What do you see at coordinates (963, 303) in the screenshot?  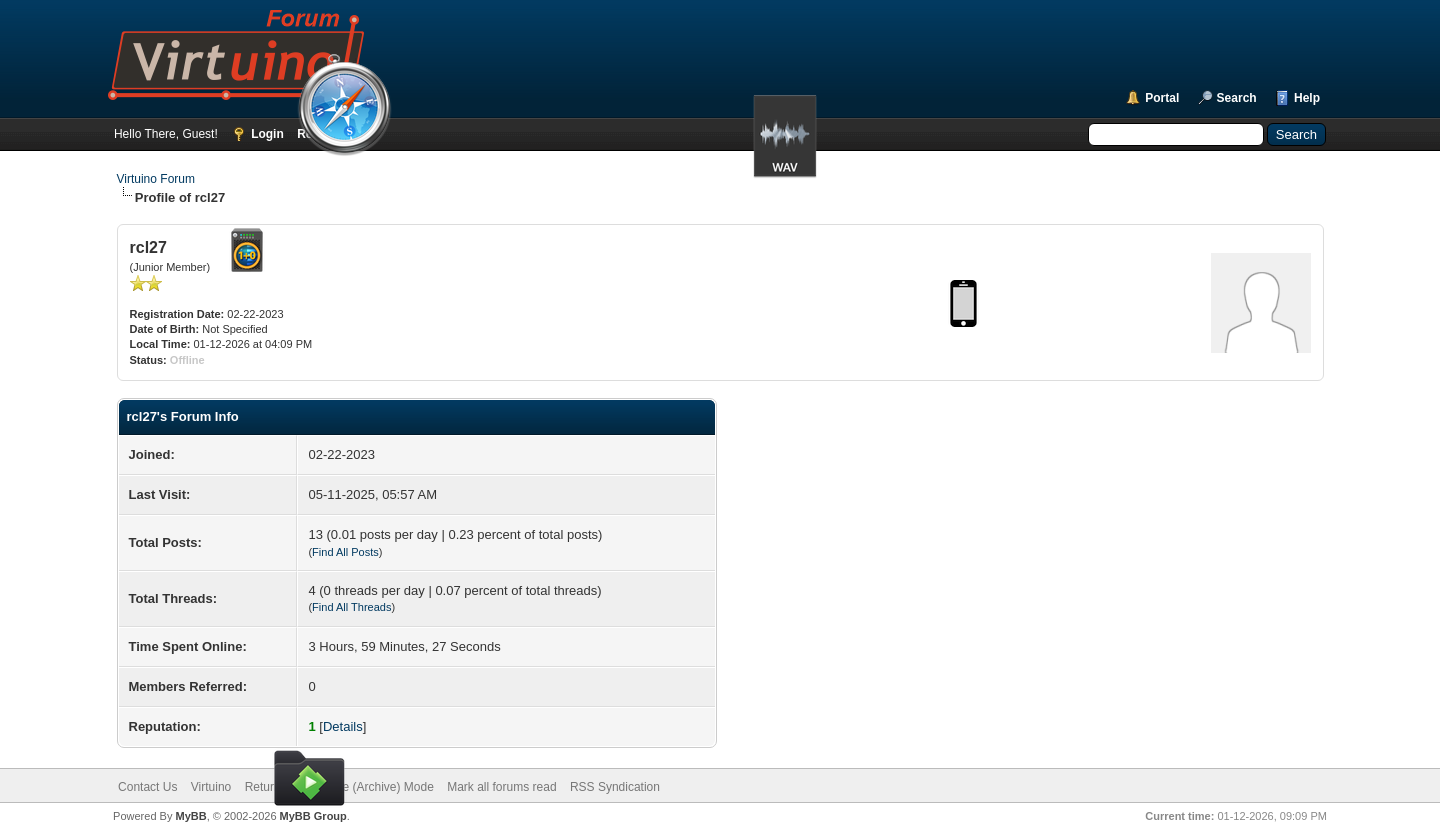 I see `view connected iPhone device` at bounding box center [963, 303].